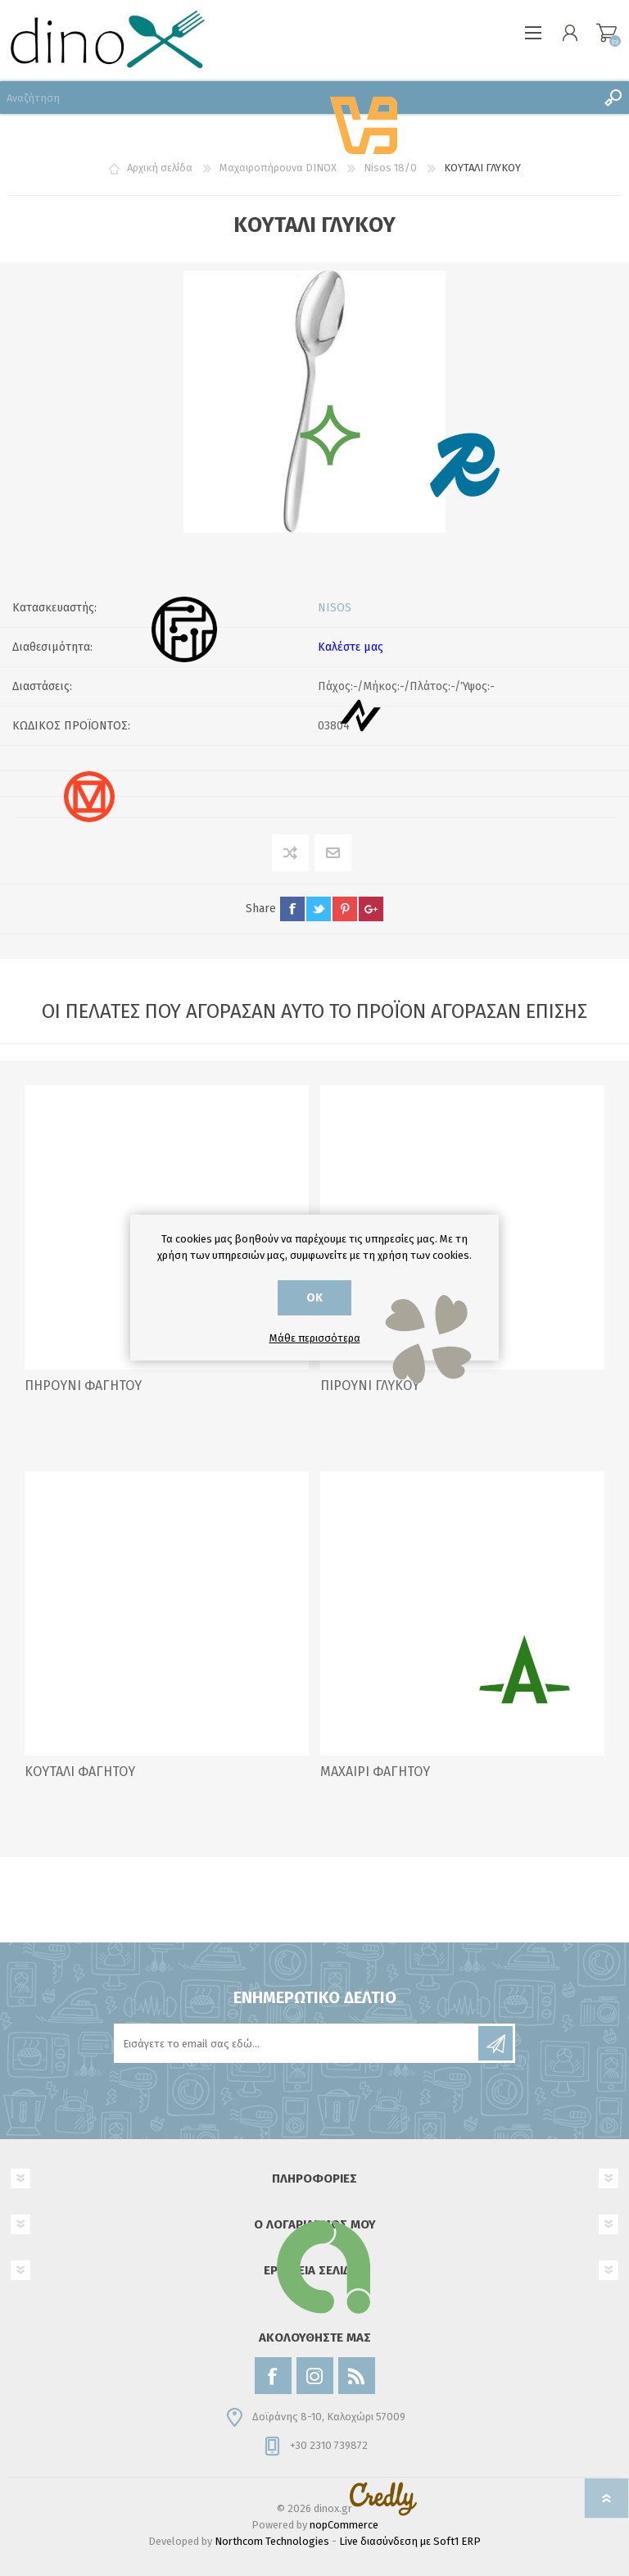  What do you see at coordinates (330, 435) in the screenshot?
I see `indicates bright or sunny weather conditions` at bounding box center [330, 435].